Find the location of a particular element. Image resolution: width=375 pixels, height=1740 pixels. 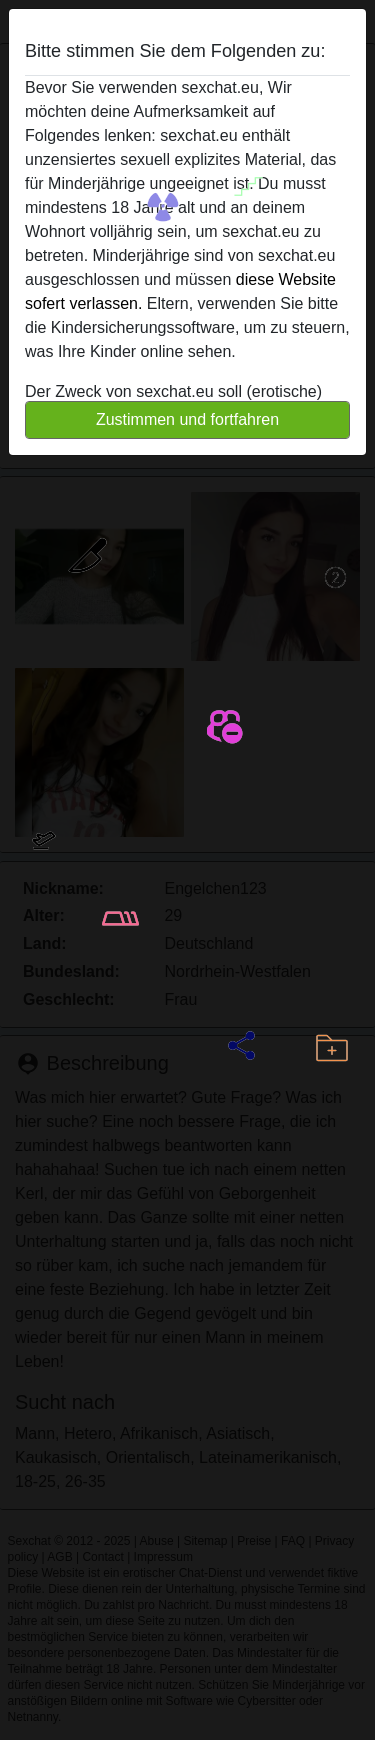

create a new folder is located at coordinates (332, 1048).